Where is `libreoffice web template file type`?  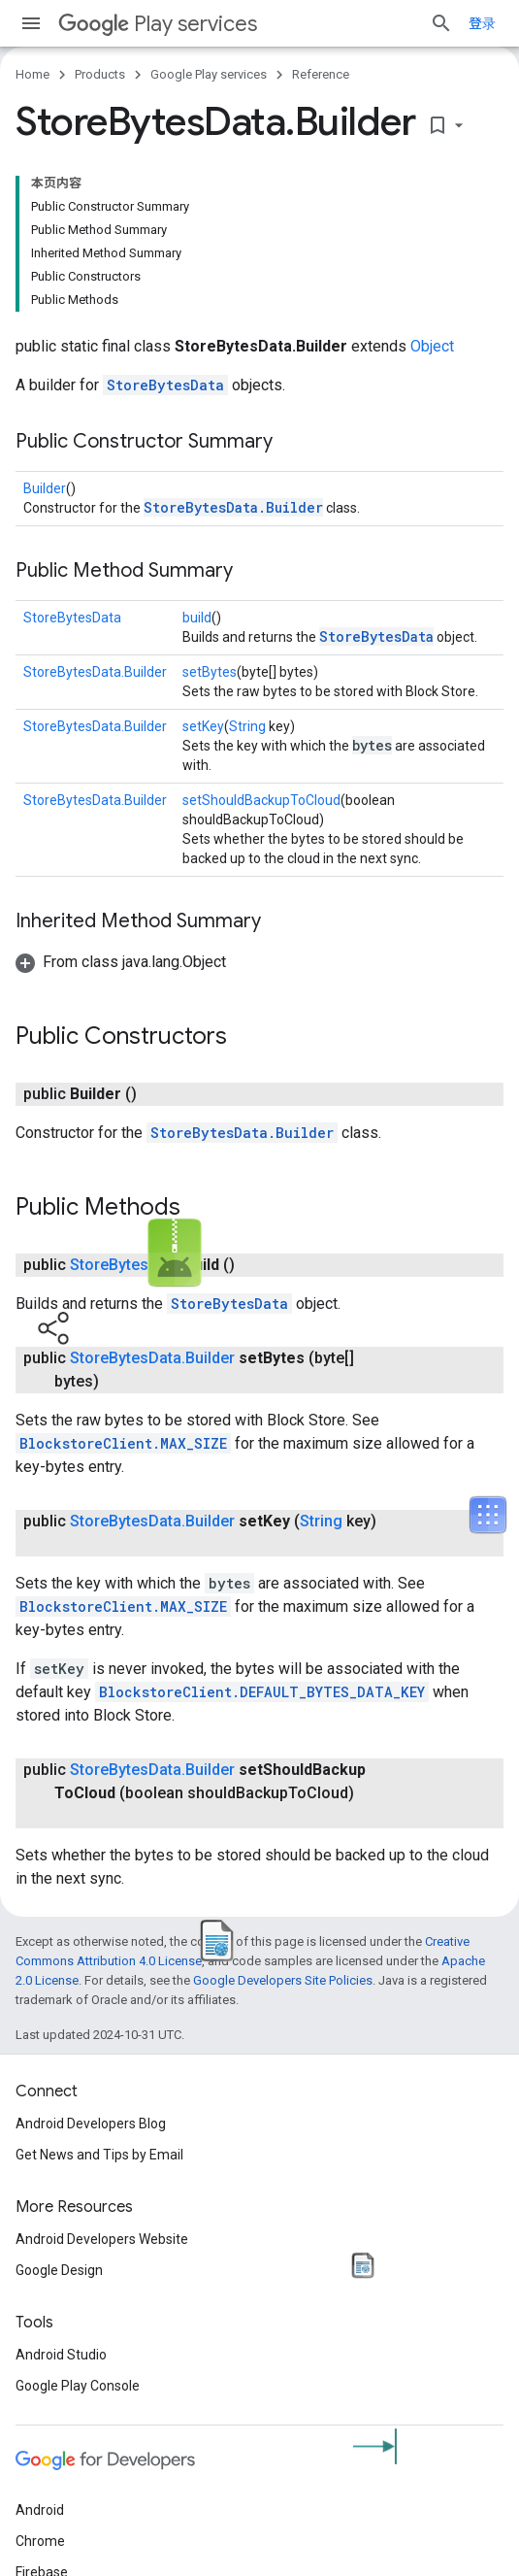
libreoffice web template file type is located at coordinates (363, 2265).